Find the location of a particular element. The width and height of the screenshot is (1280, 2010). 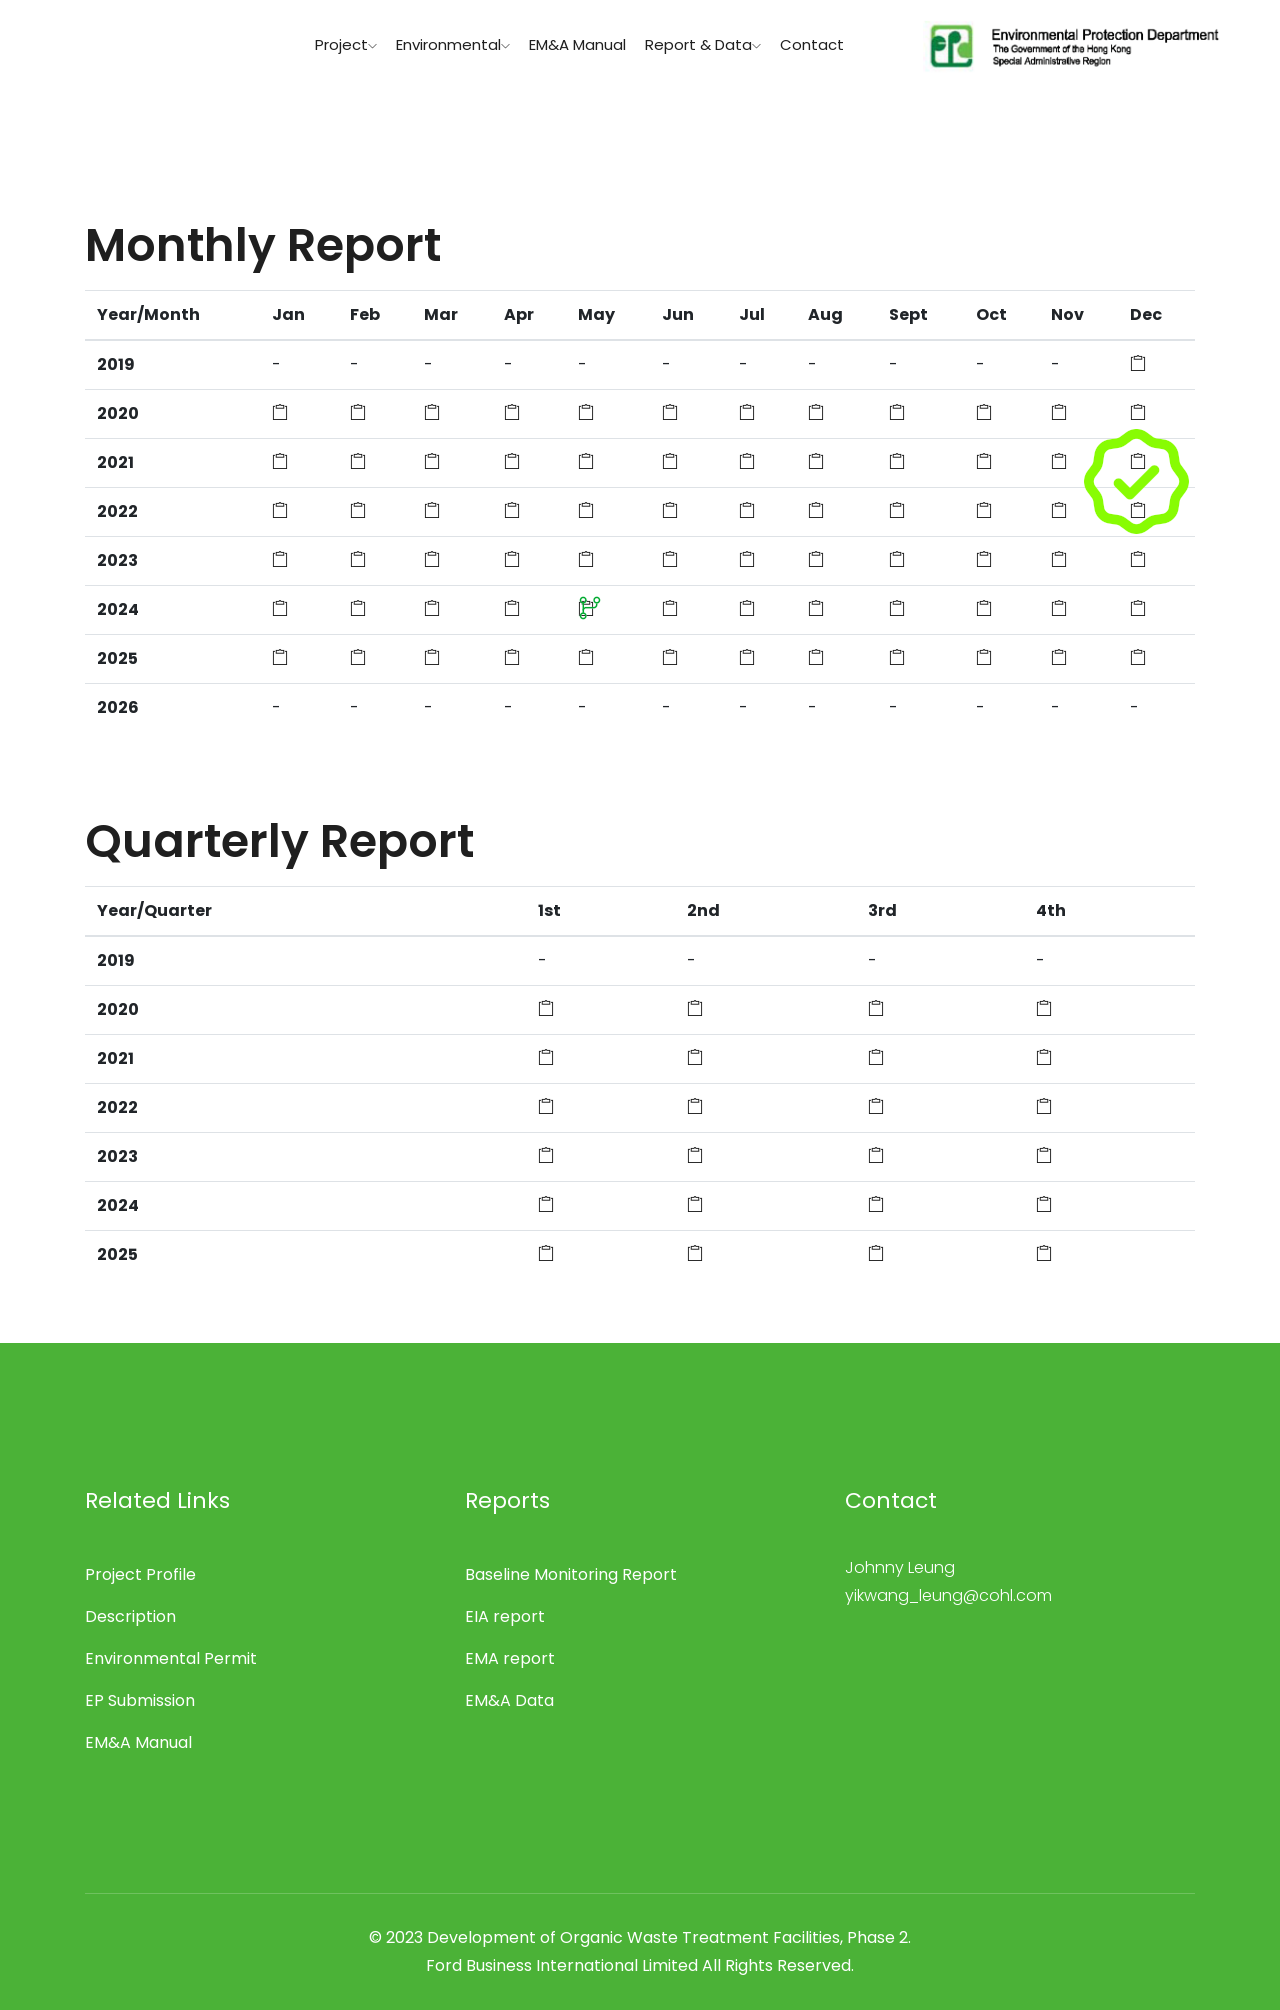

indicates a verified account or identity is located at coordinates (1136, 481).